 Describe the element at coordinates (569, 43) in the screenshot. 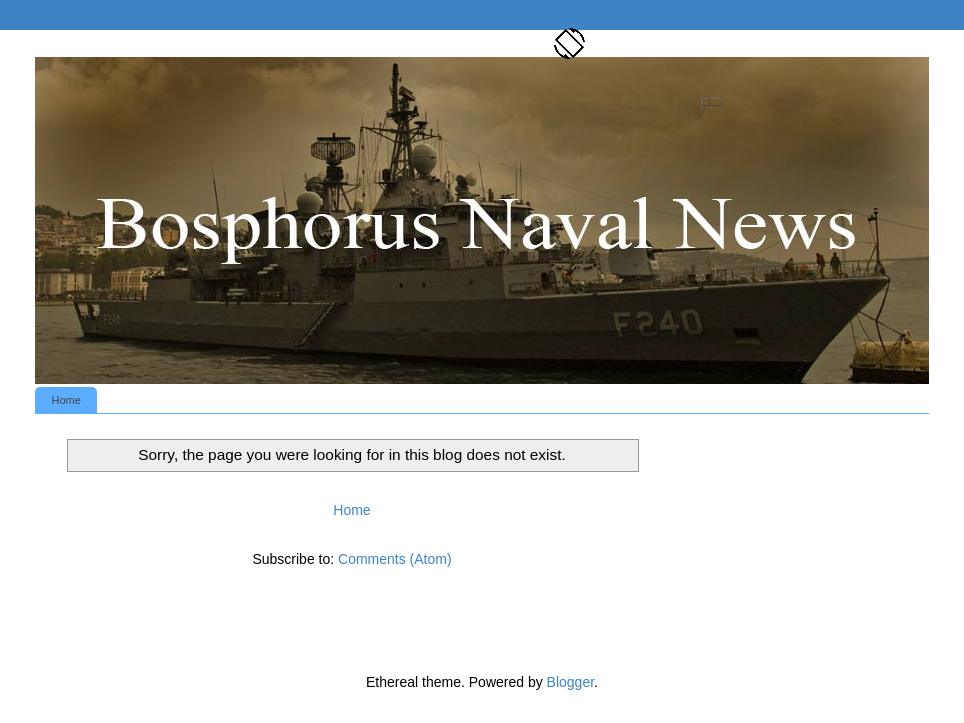

I see `rotate screen orientation` at that location.